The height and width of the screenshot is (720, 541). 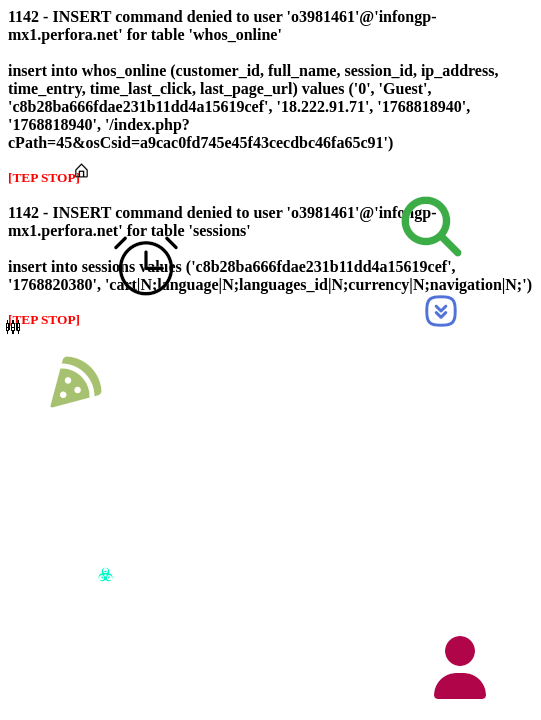 What do you see at coordinates (105, 574) in the screenshot?
I see `indicates hazardous or dangerous content` at bounding box center [105, 574].